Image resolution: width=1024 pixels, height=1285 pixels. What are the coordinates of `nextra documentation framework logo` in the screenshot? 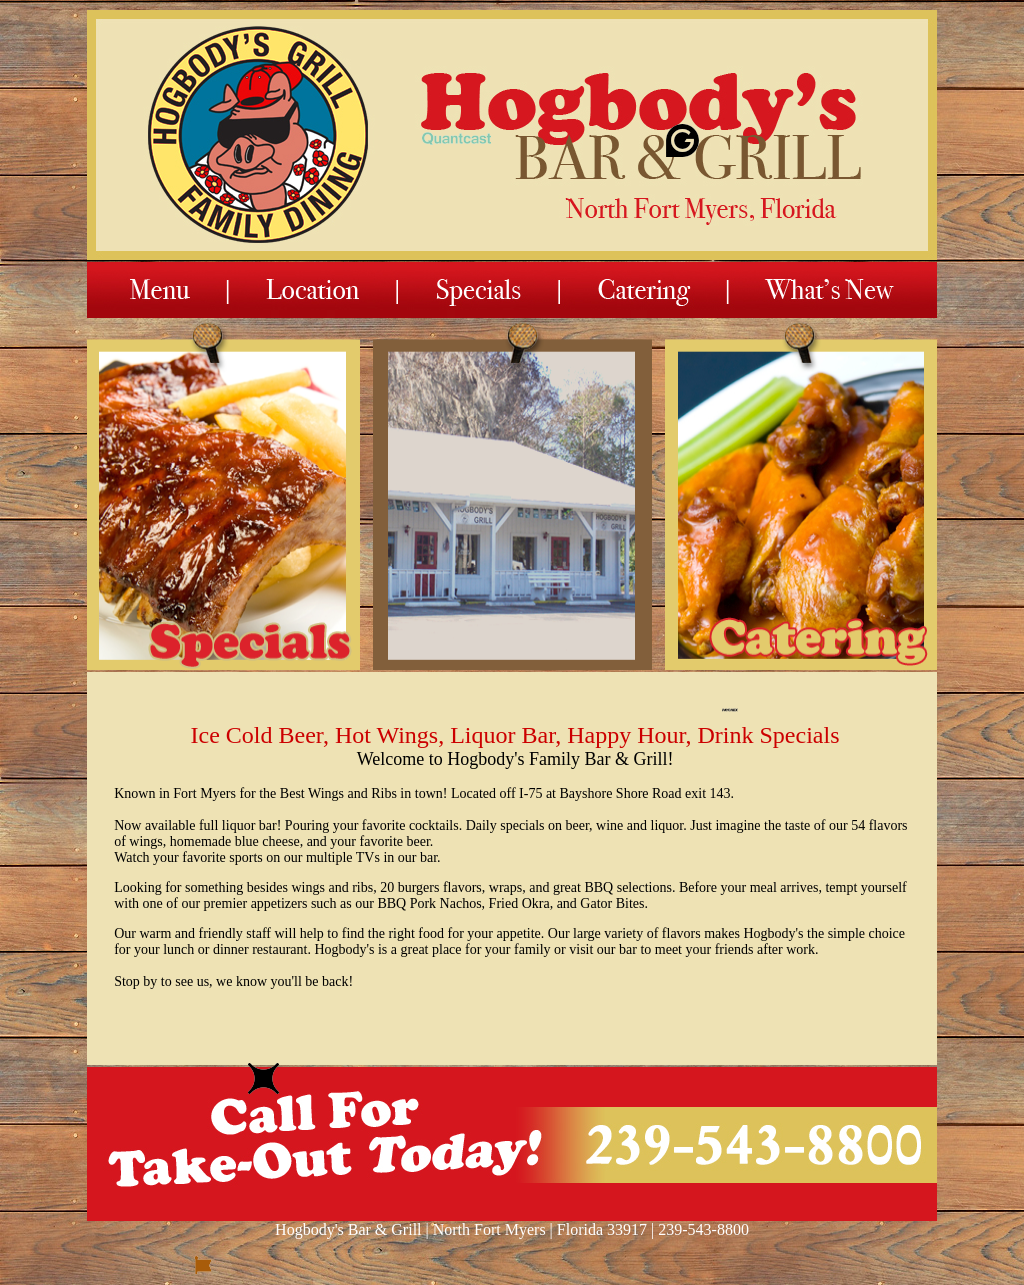 It's located at (263, 1078).